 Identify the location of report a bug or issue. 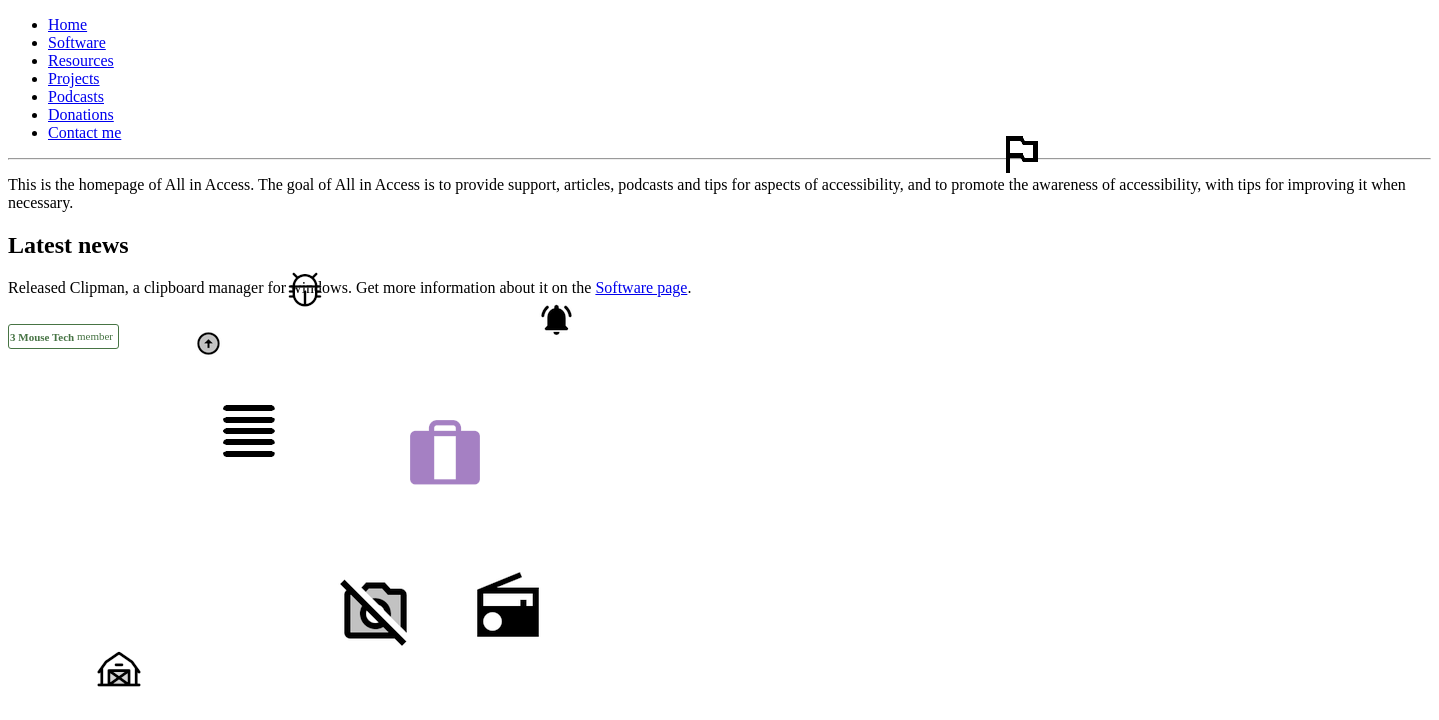
(305, 289).